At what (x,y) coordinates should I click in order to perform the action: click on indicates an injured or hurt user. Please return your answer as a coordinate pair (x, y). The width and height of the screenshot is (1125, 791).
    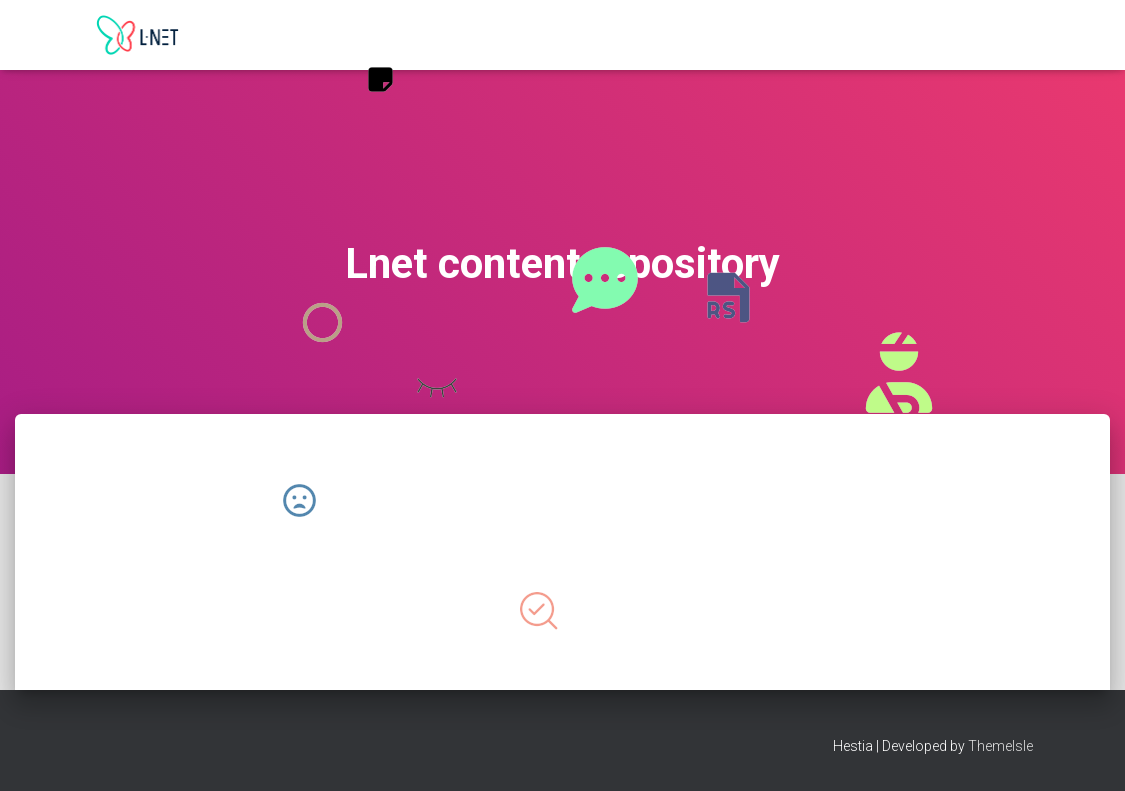
    Looking at the image, I should click on (899, 372).